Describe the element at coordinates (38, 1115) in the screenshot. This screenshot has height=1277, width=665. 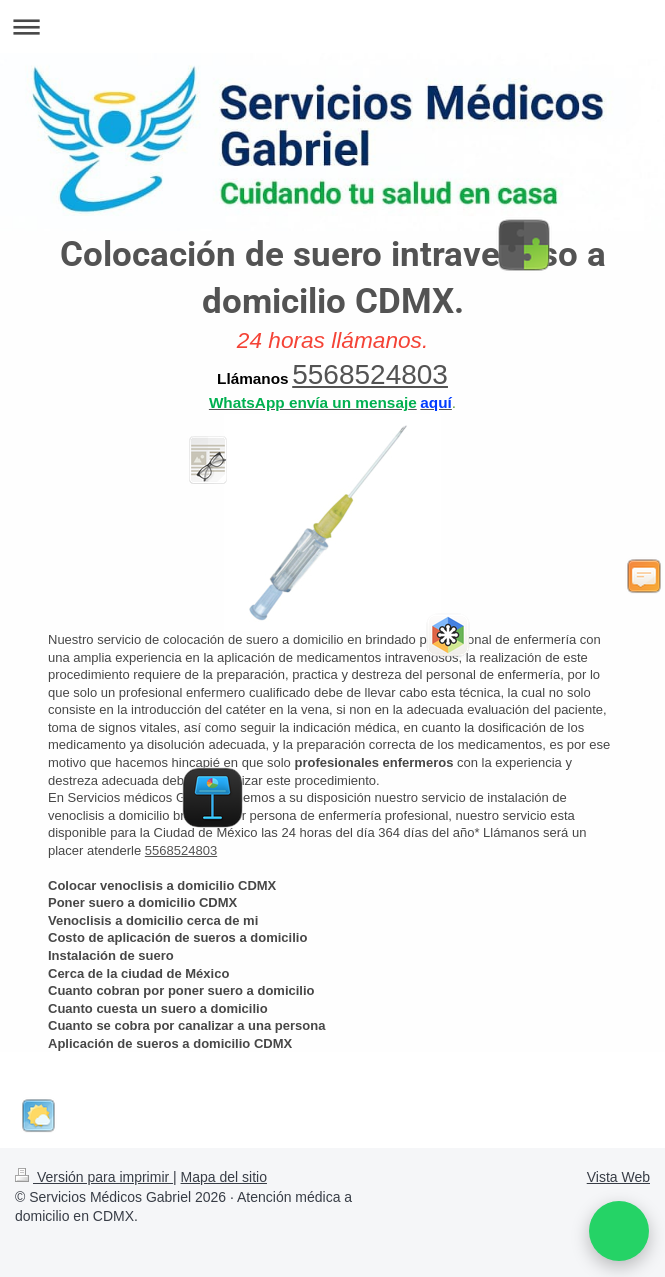
I see `open the weather application` at that location.